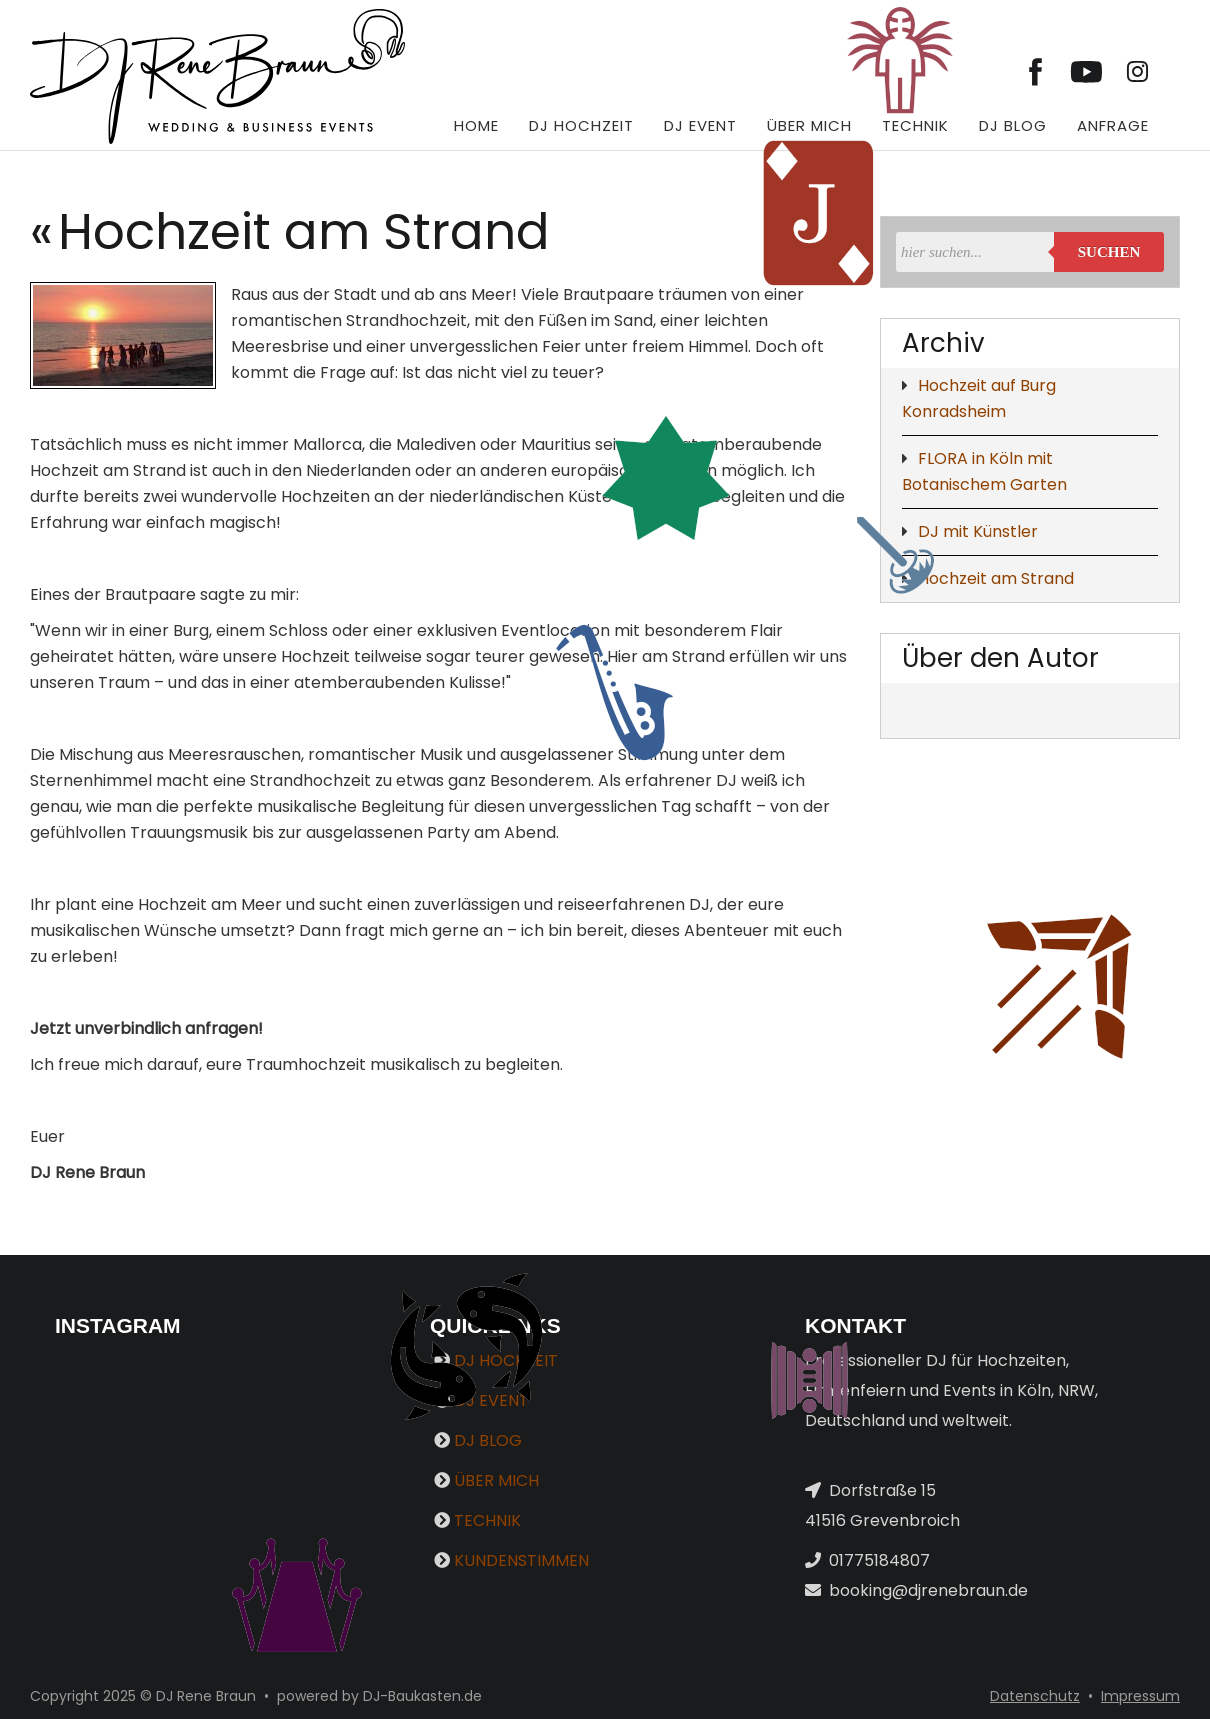 This screenshot has height=1719, width=1210. Describe the element at coordinates (614, 692) in the screenshot. I see `browse jazz or instrumental music` at that location.